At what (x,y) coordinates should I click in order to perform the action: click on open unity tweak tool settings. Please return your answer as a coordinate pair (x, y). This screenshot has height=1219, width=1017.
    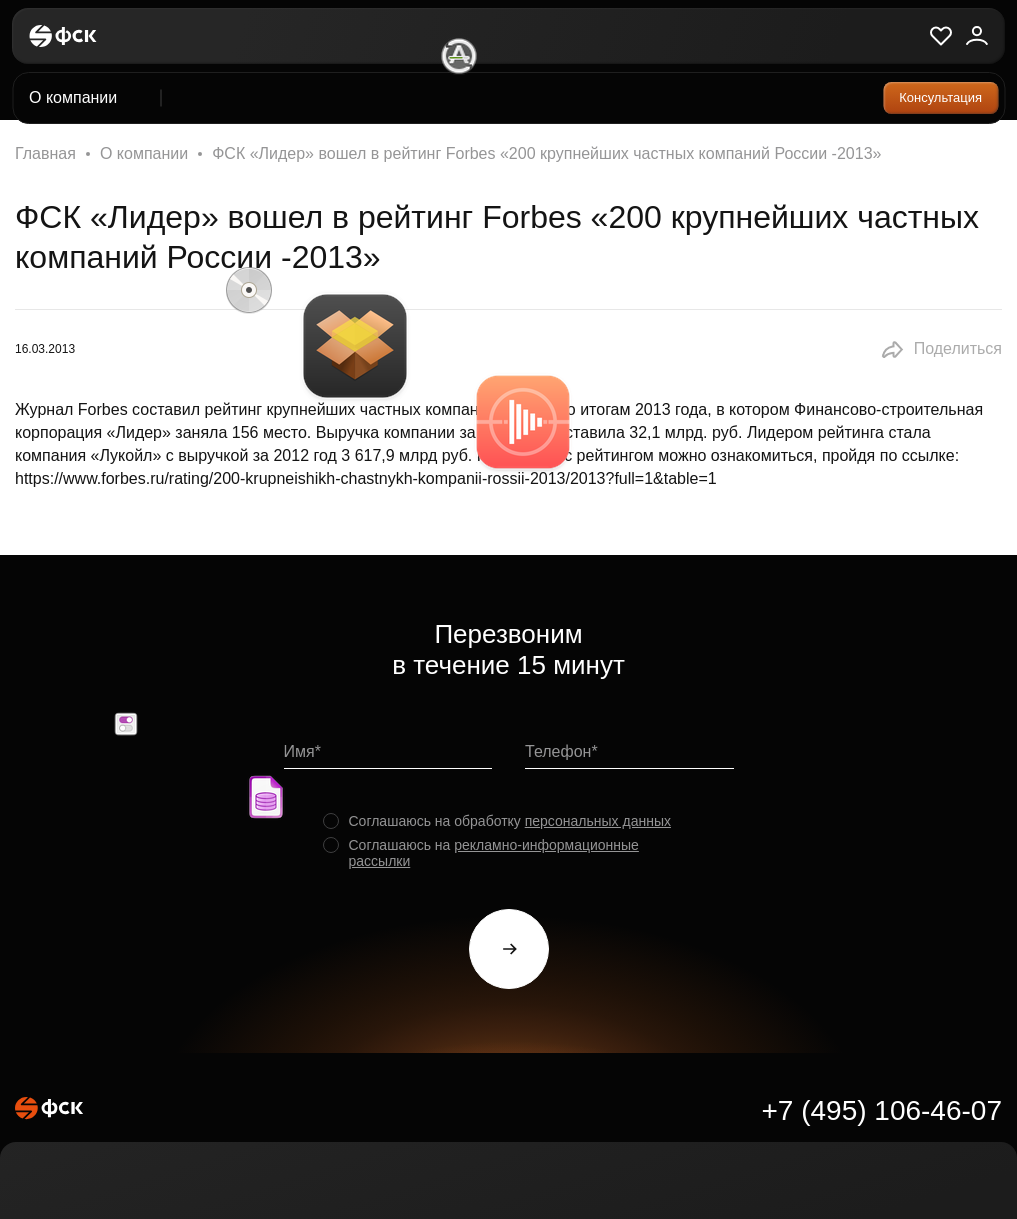
    Looking at the image, I should click on (126, 724).